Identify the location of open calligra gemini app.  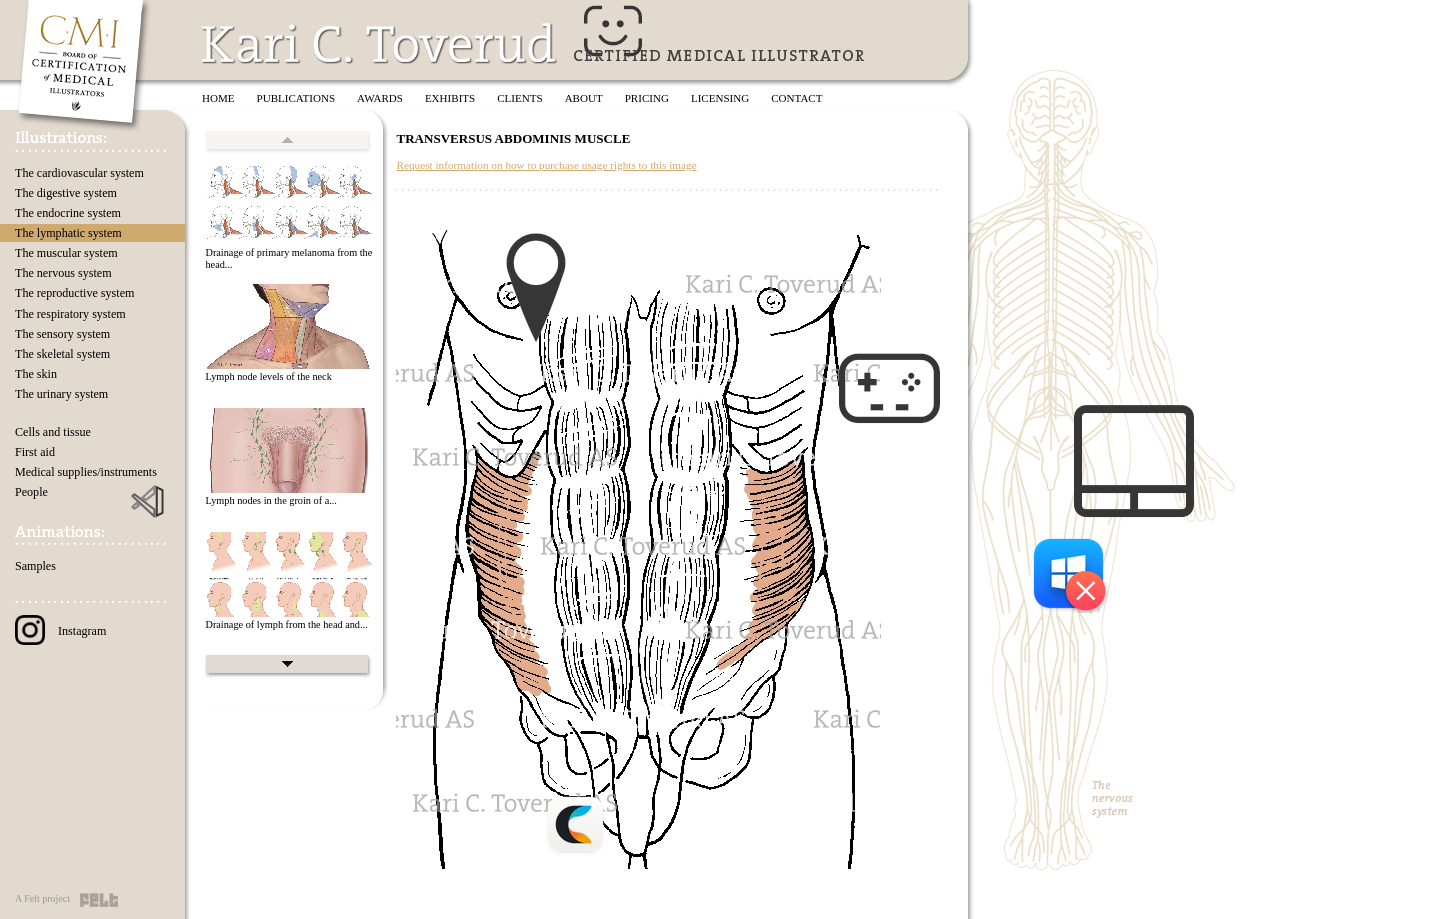
(575, 824).